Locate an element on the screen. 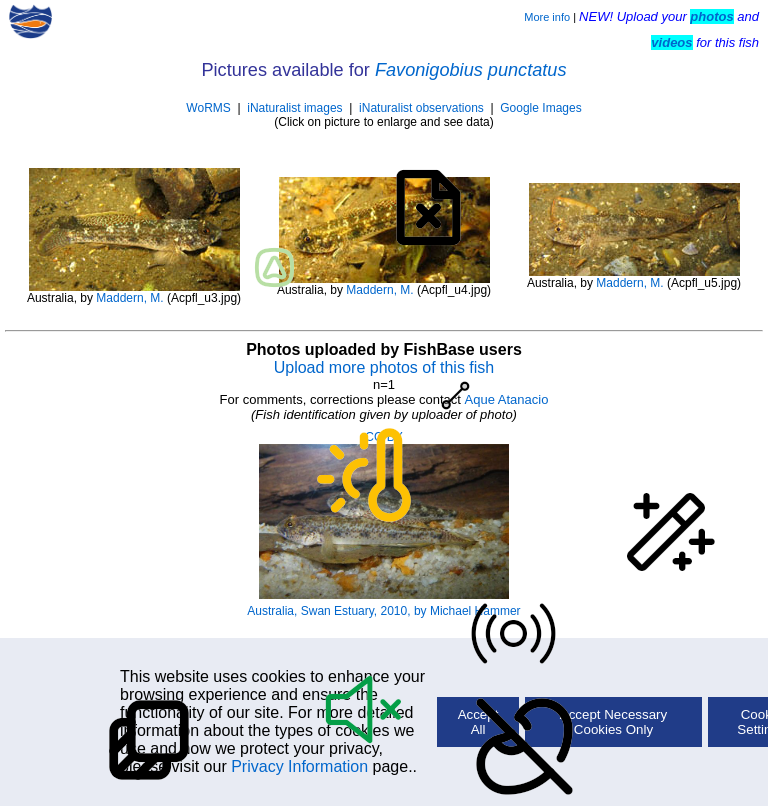  apply auto-enhance or smart adjustments is located at coordinates (666, 532).